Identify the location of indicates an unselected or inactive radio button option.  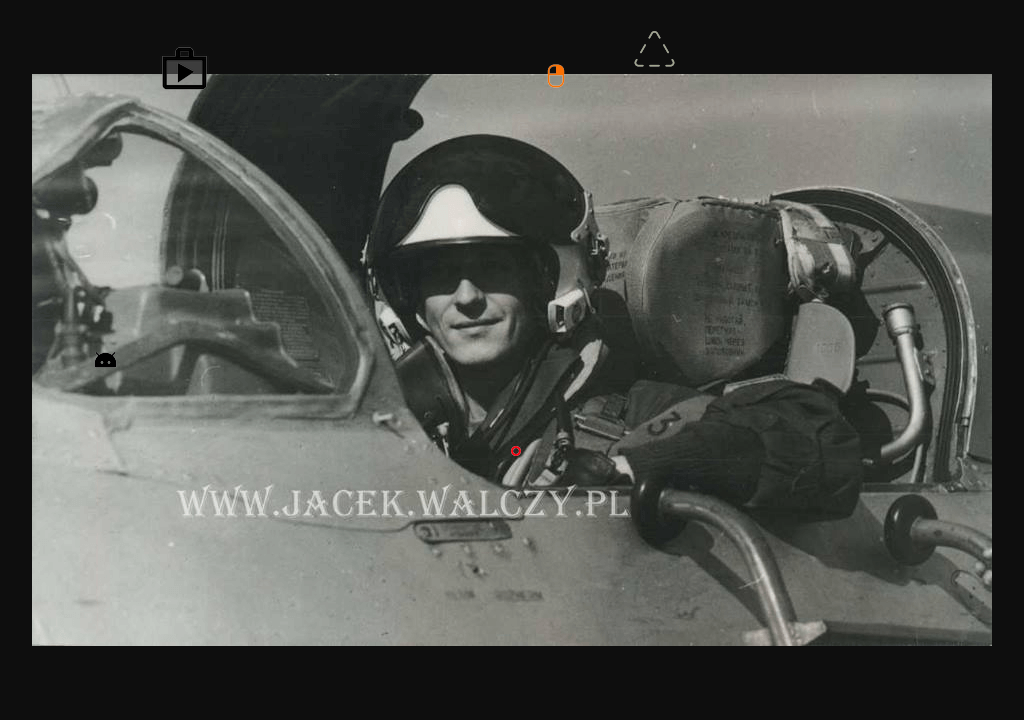
(516, 451).